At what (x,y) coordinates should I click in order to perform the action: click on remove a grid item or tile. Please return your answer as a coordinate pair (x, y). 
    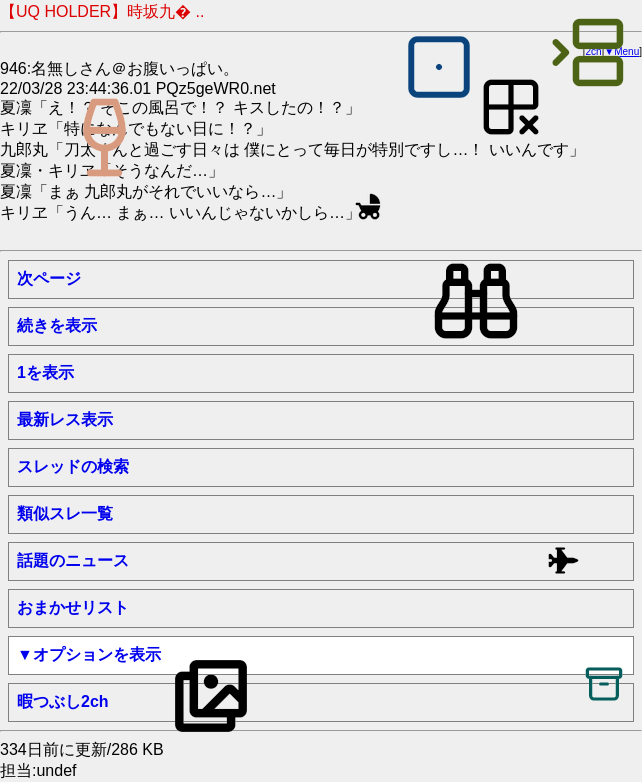
    Looking at the image, I should click on (511, 107).